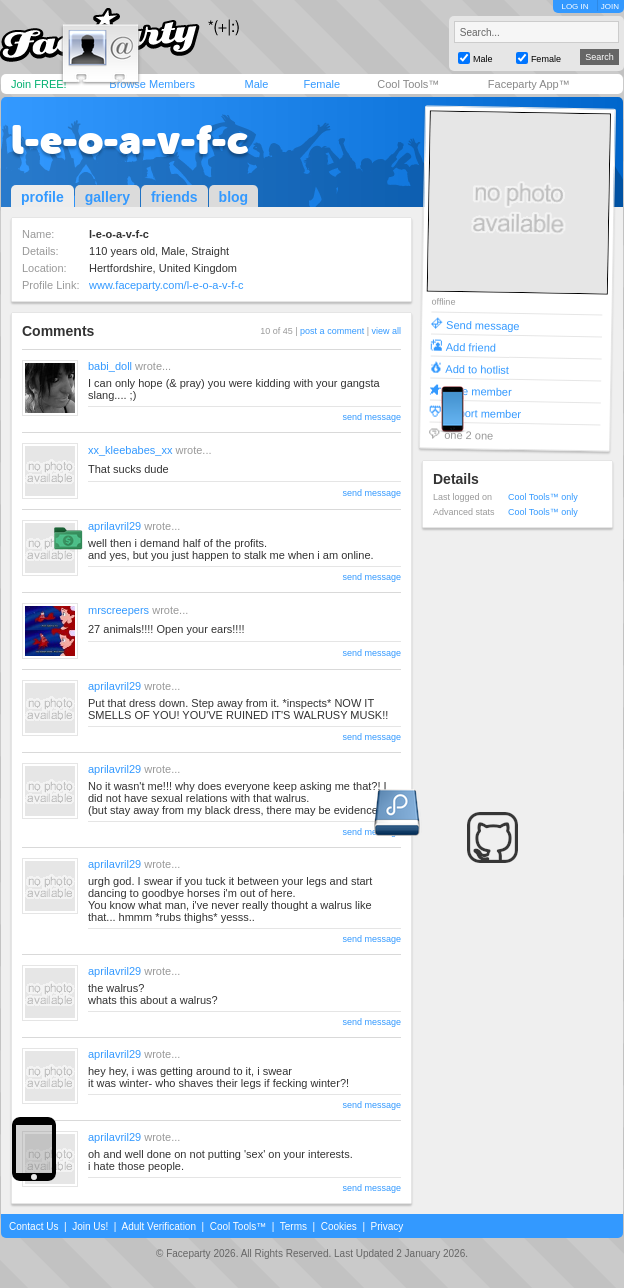 This screenshot has width=624, height=1288. Describe the element at coordinates (492, 837) in the screenshot. I see `open GitHub Desktop application` at that location.